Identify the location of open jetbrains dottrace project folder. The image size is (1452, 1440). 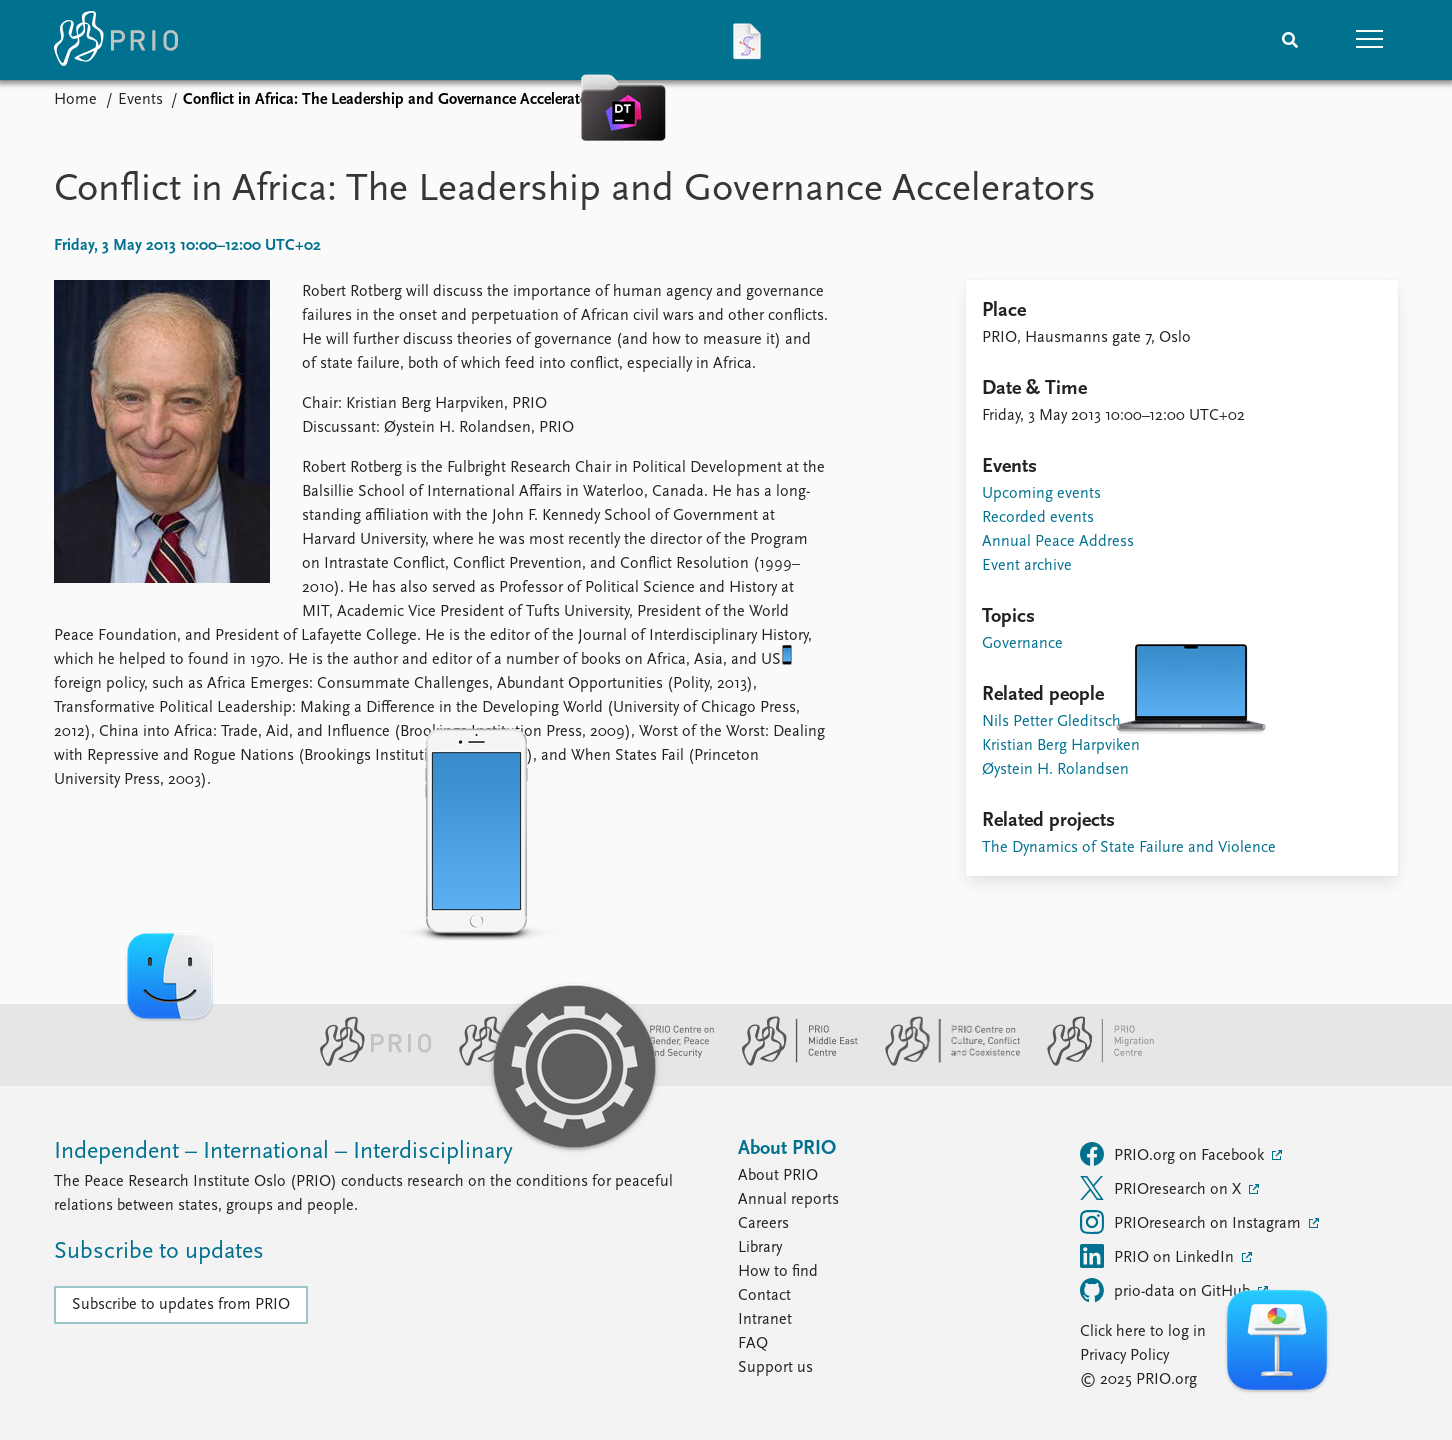
(623, 110).